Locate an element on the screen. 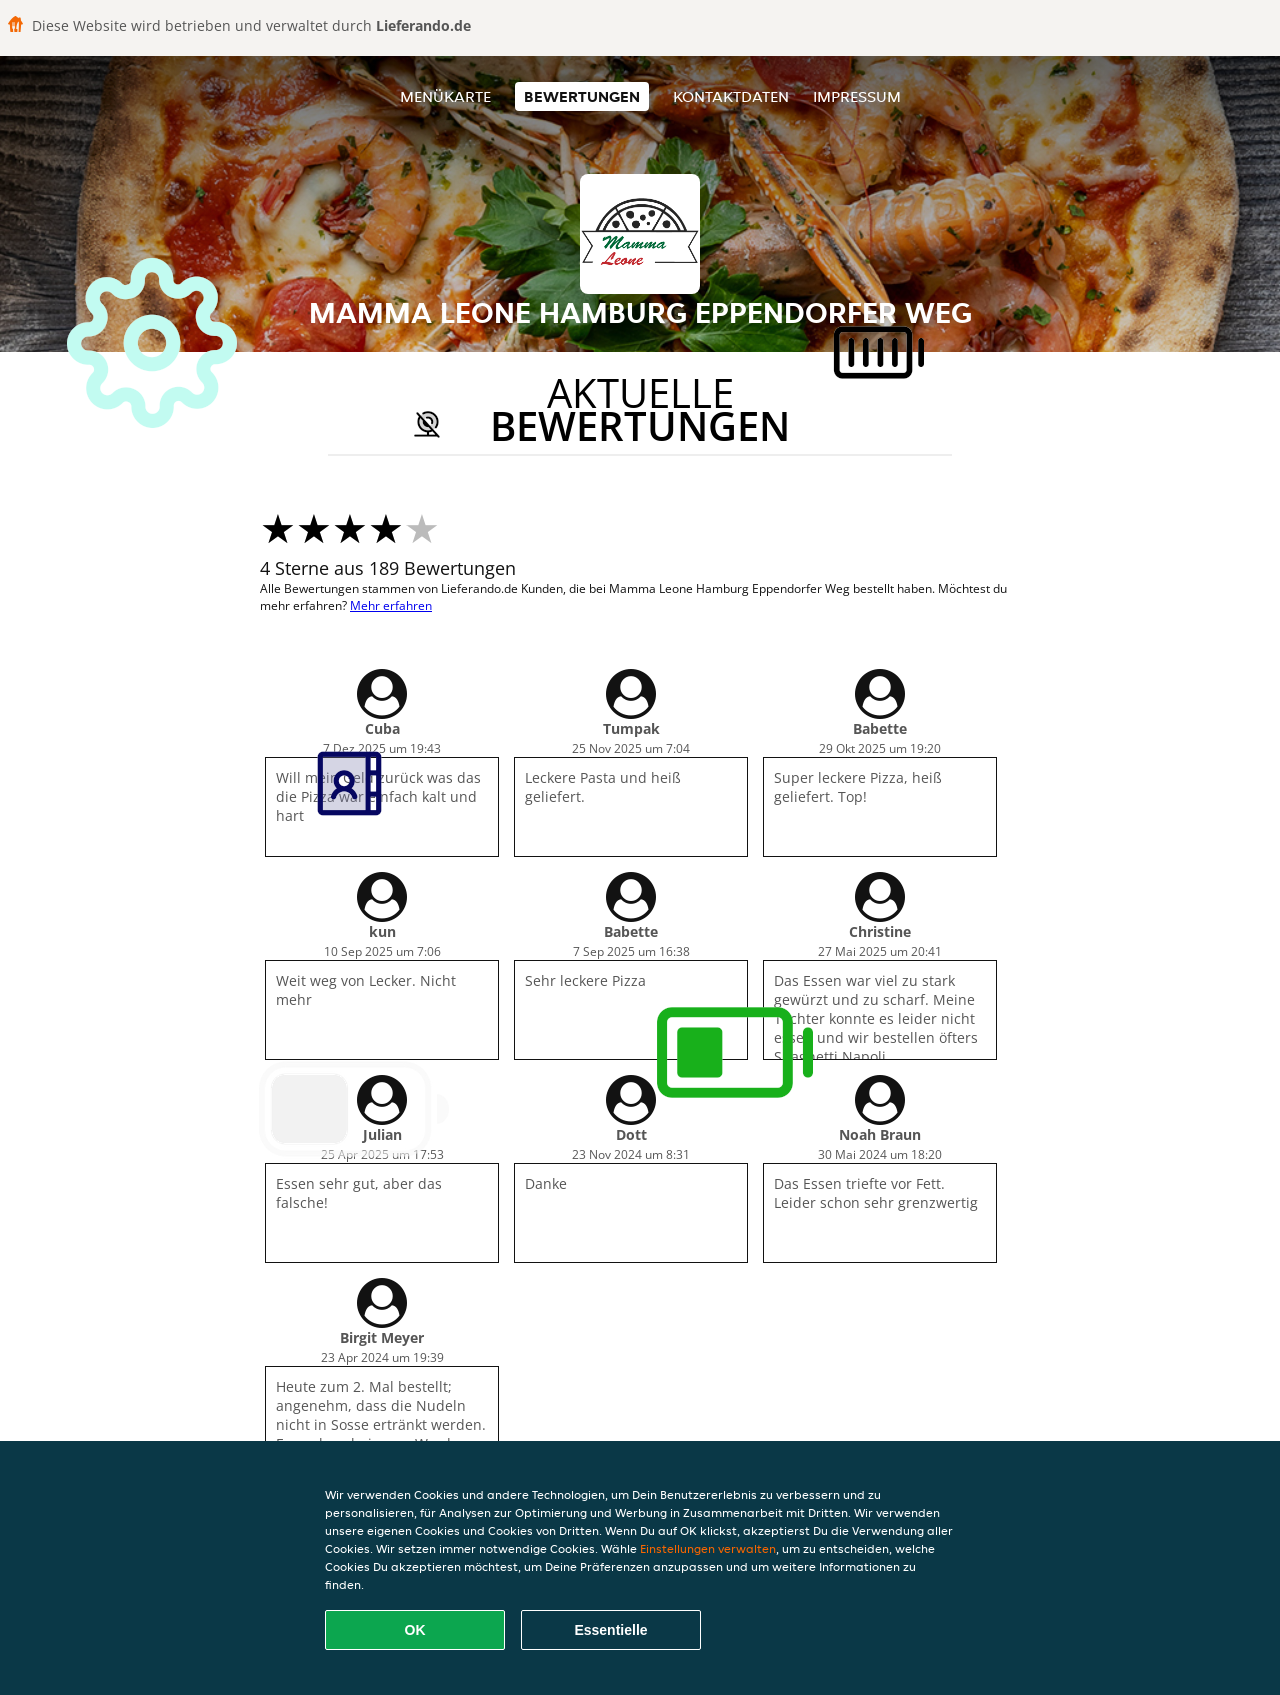  indicates battery at 50% charge is located at coordinates (354, 1109).